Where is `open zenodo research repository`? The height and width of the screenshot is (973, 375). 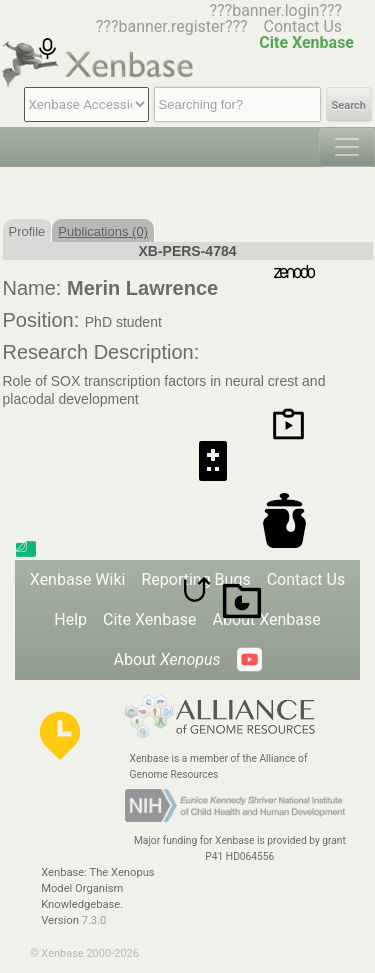 open zenodo research repository is located at coordinates (294, 271).